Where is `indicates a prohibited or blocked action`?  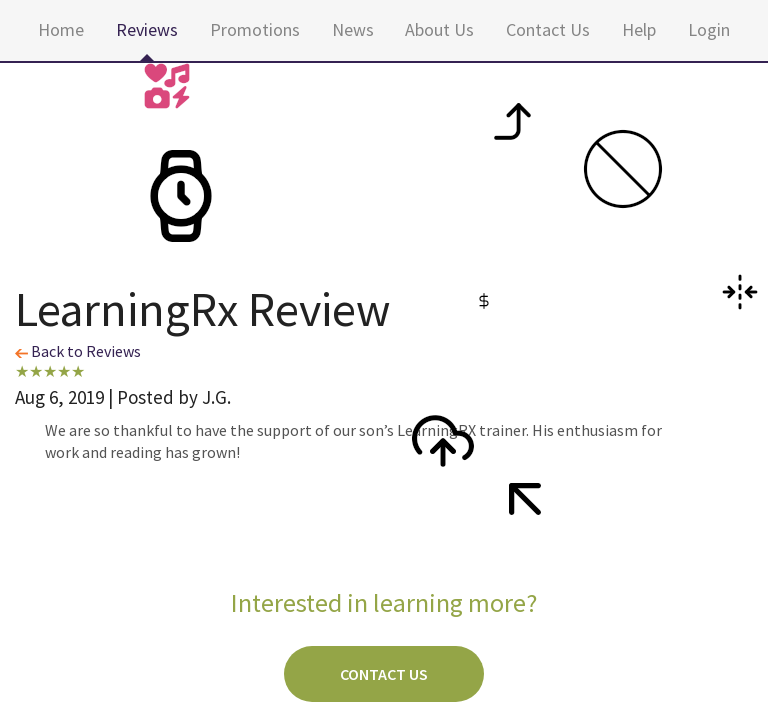 indicates a prohibited or blocked action is located at coordinates (623, 169).